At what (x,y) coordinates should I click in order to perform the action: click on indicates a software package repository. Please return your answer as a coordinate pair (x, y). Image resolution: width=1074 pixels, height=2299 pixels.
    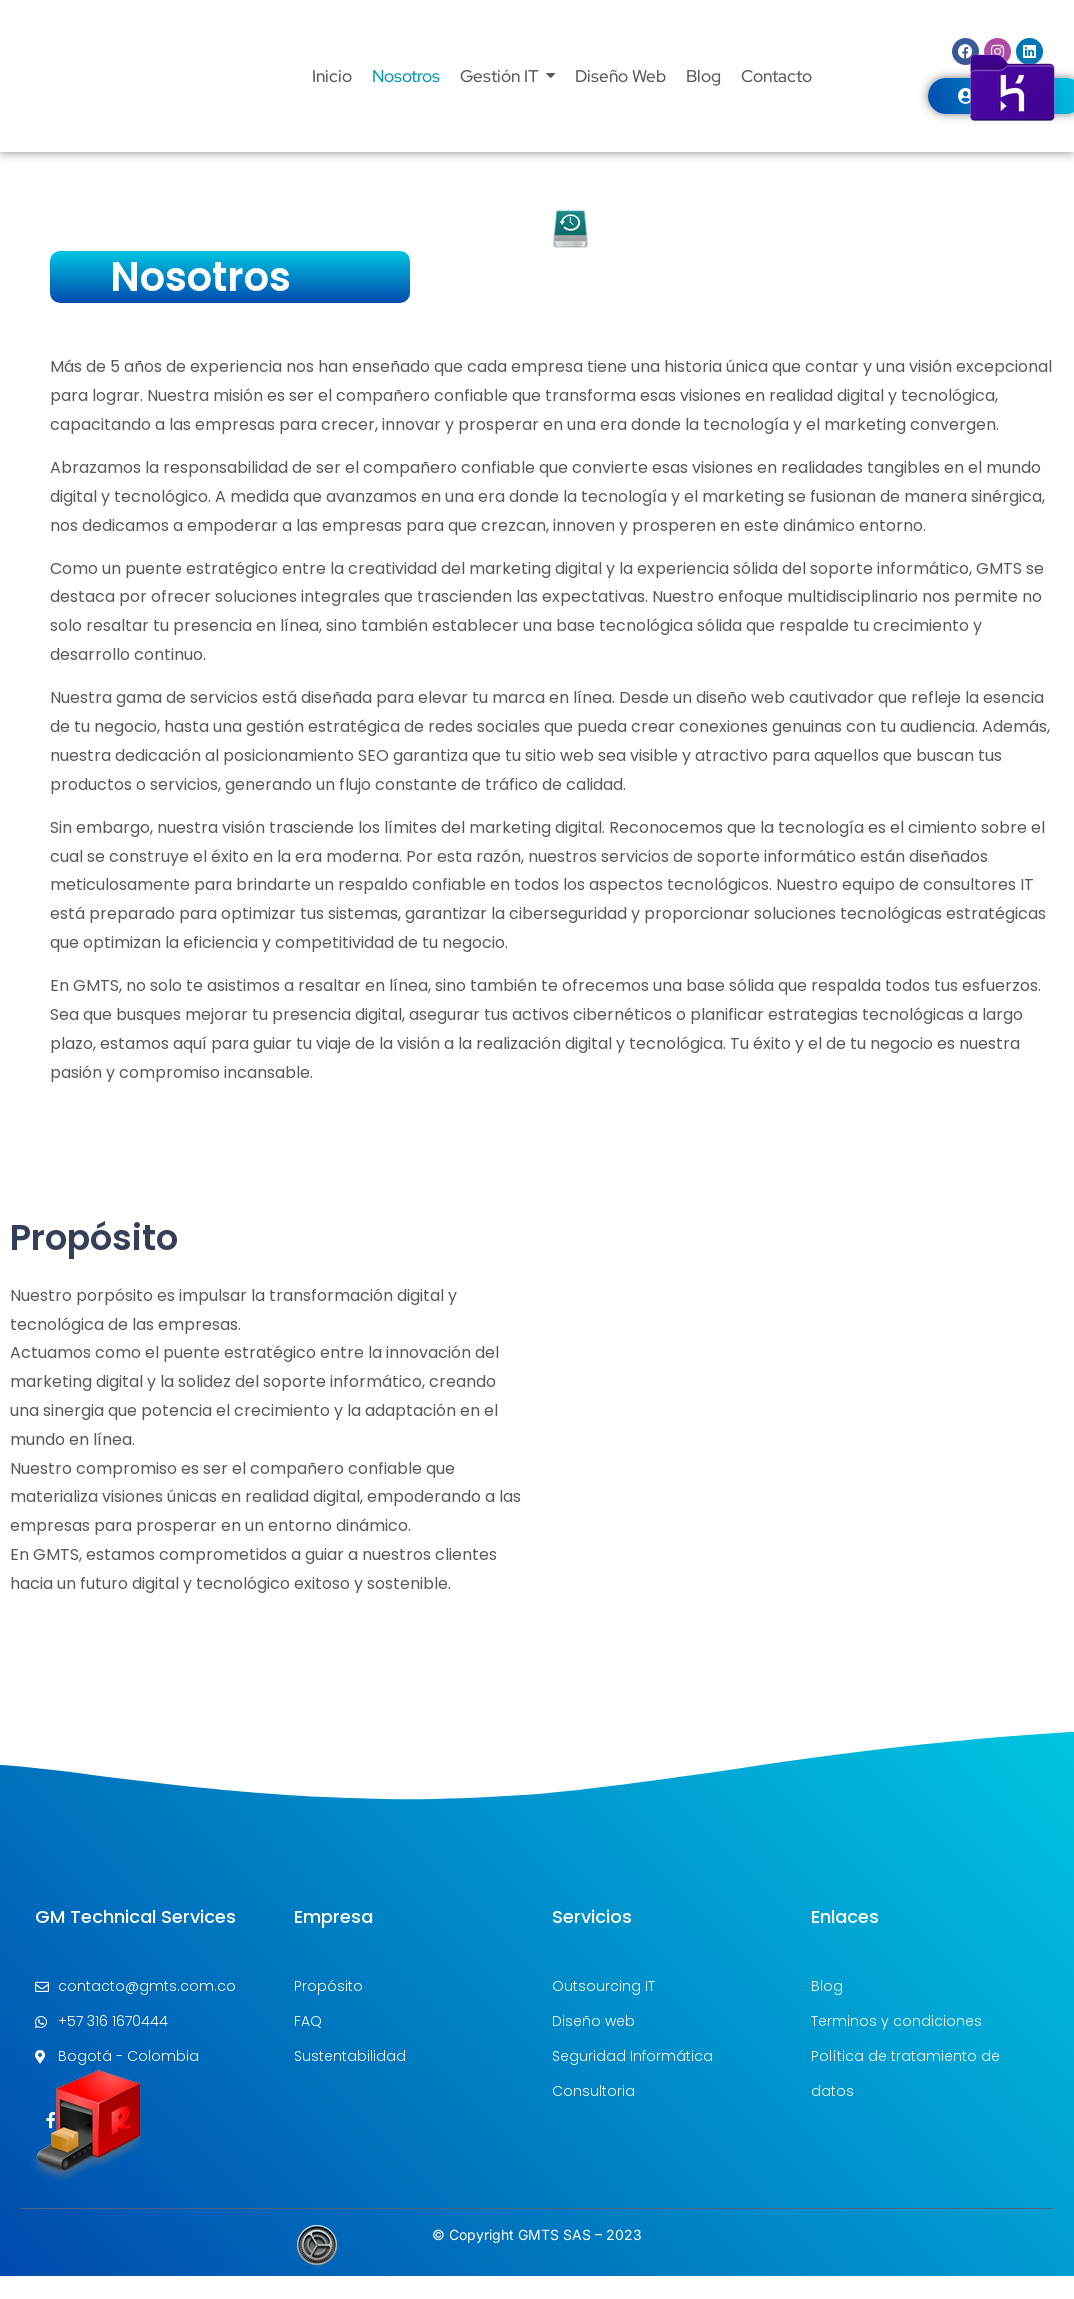
    Looking at the image, I should click on (88, 2121).